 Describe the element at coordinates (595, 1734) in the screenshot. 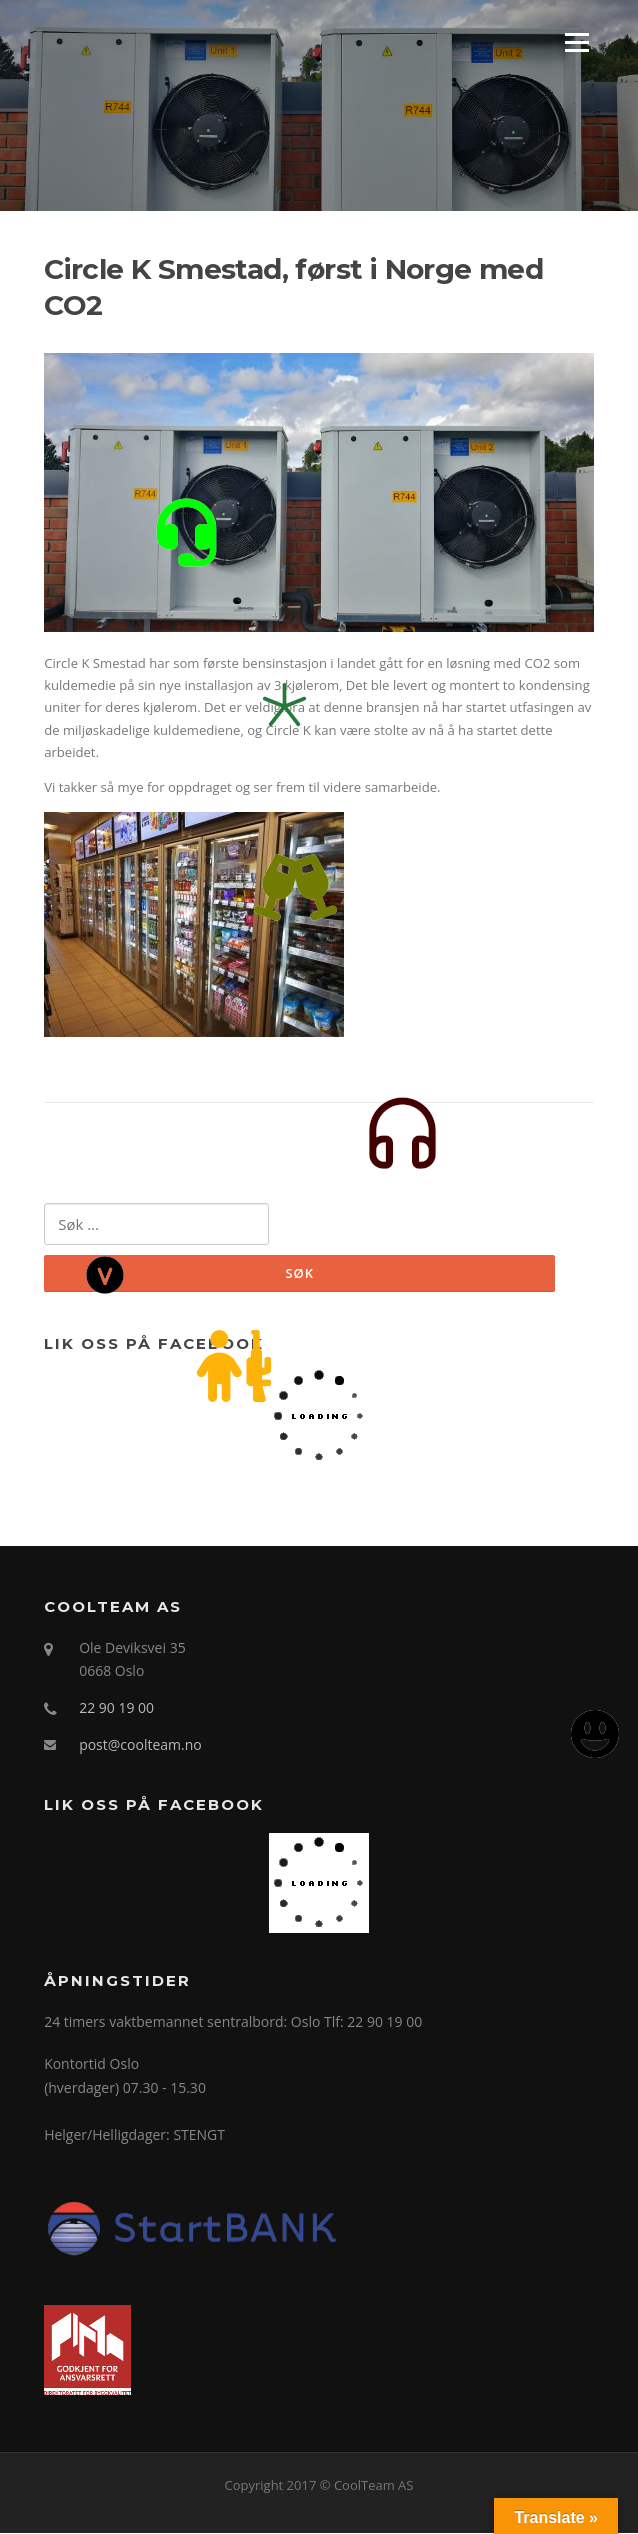

I see `react to a message with a happy emoji` at that location.